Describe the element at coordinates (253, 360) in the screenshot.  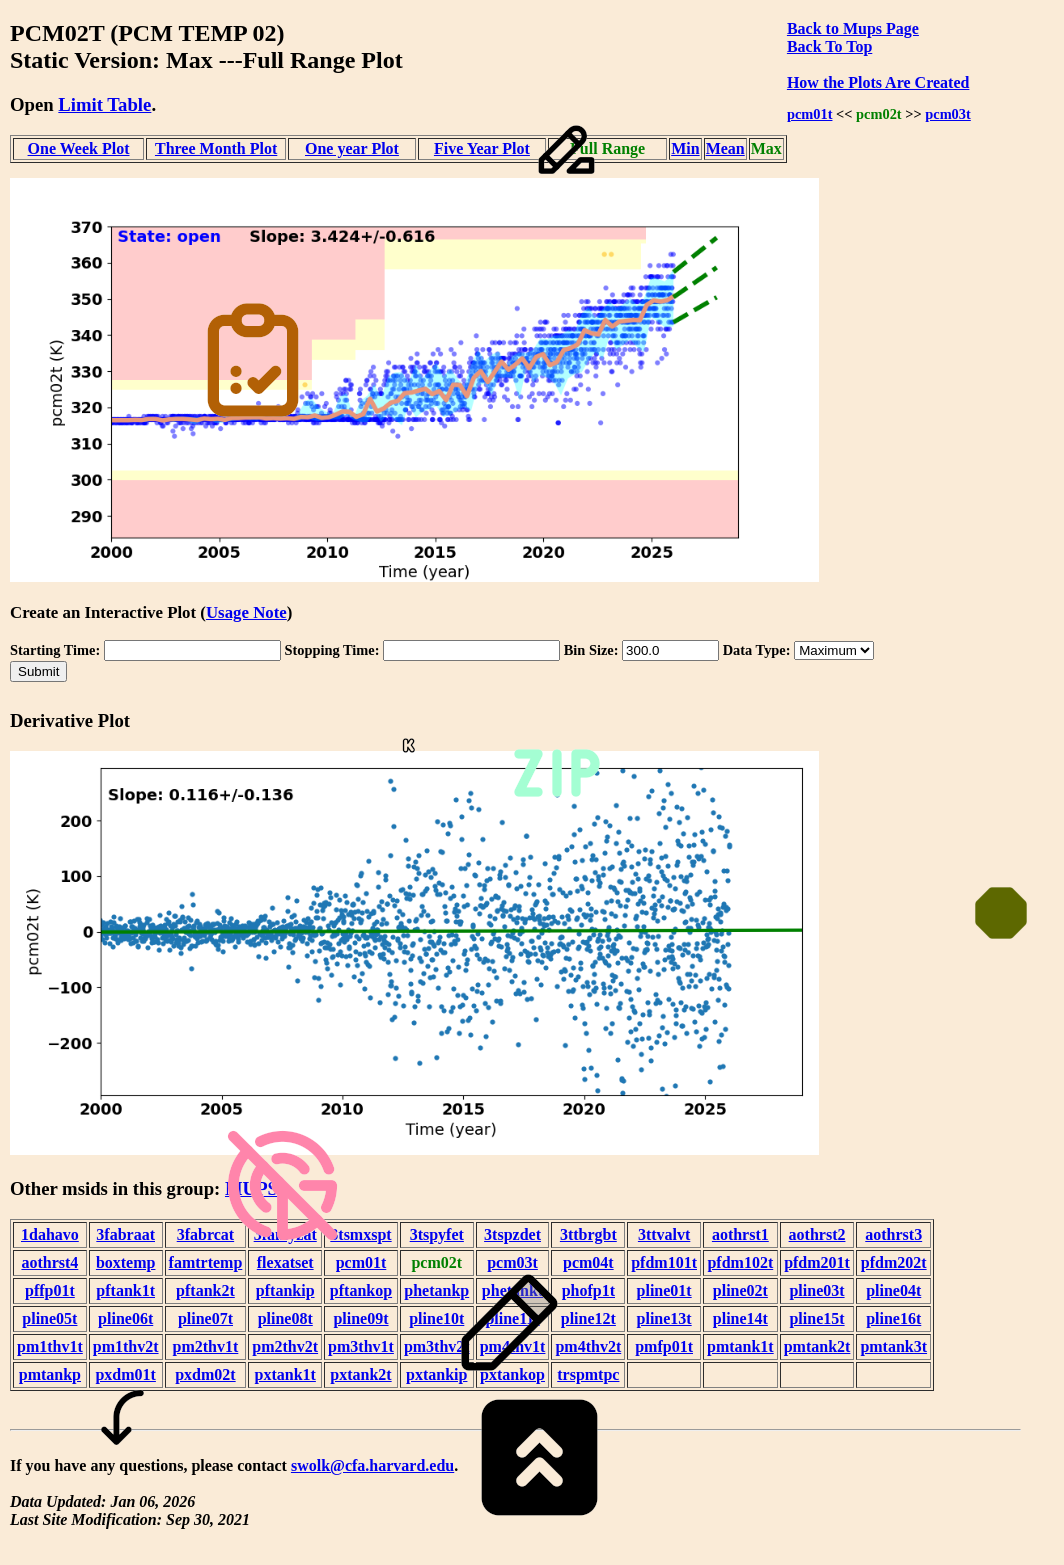
I see `view health checkup results` at that location.